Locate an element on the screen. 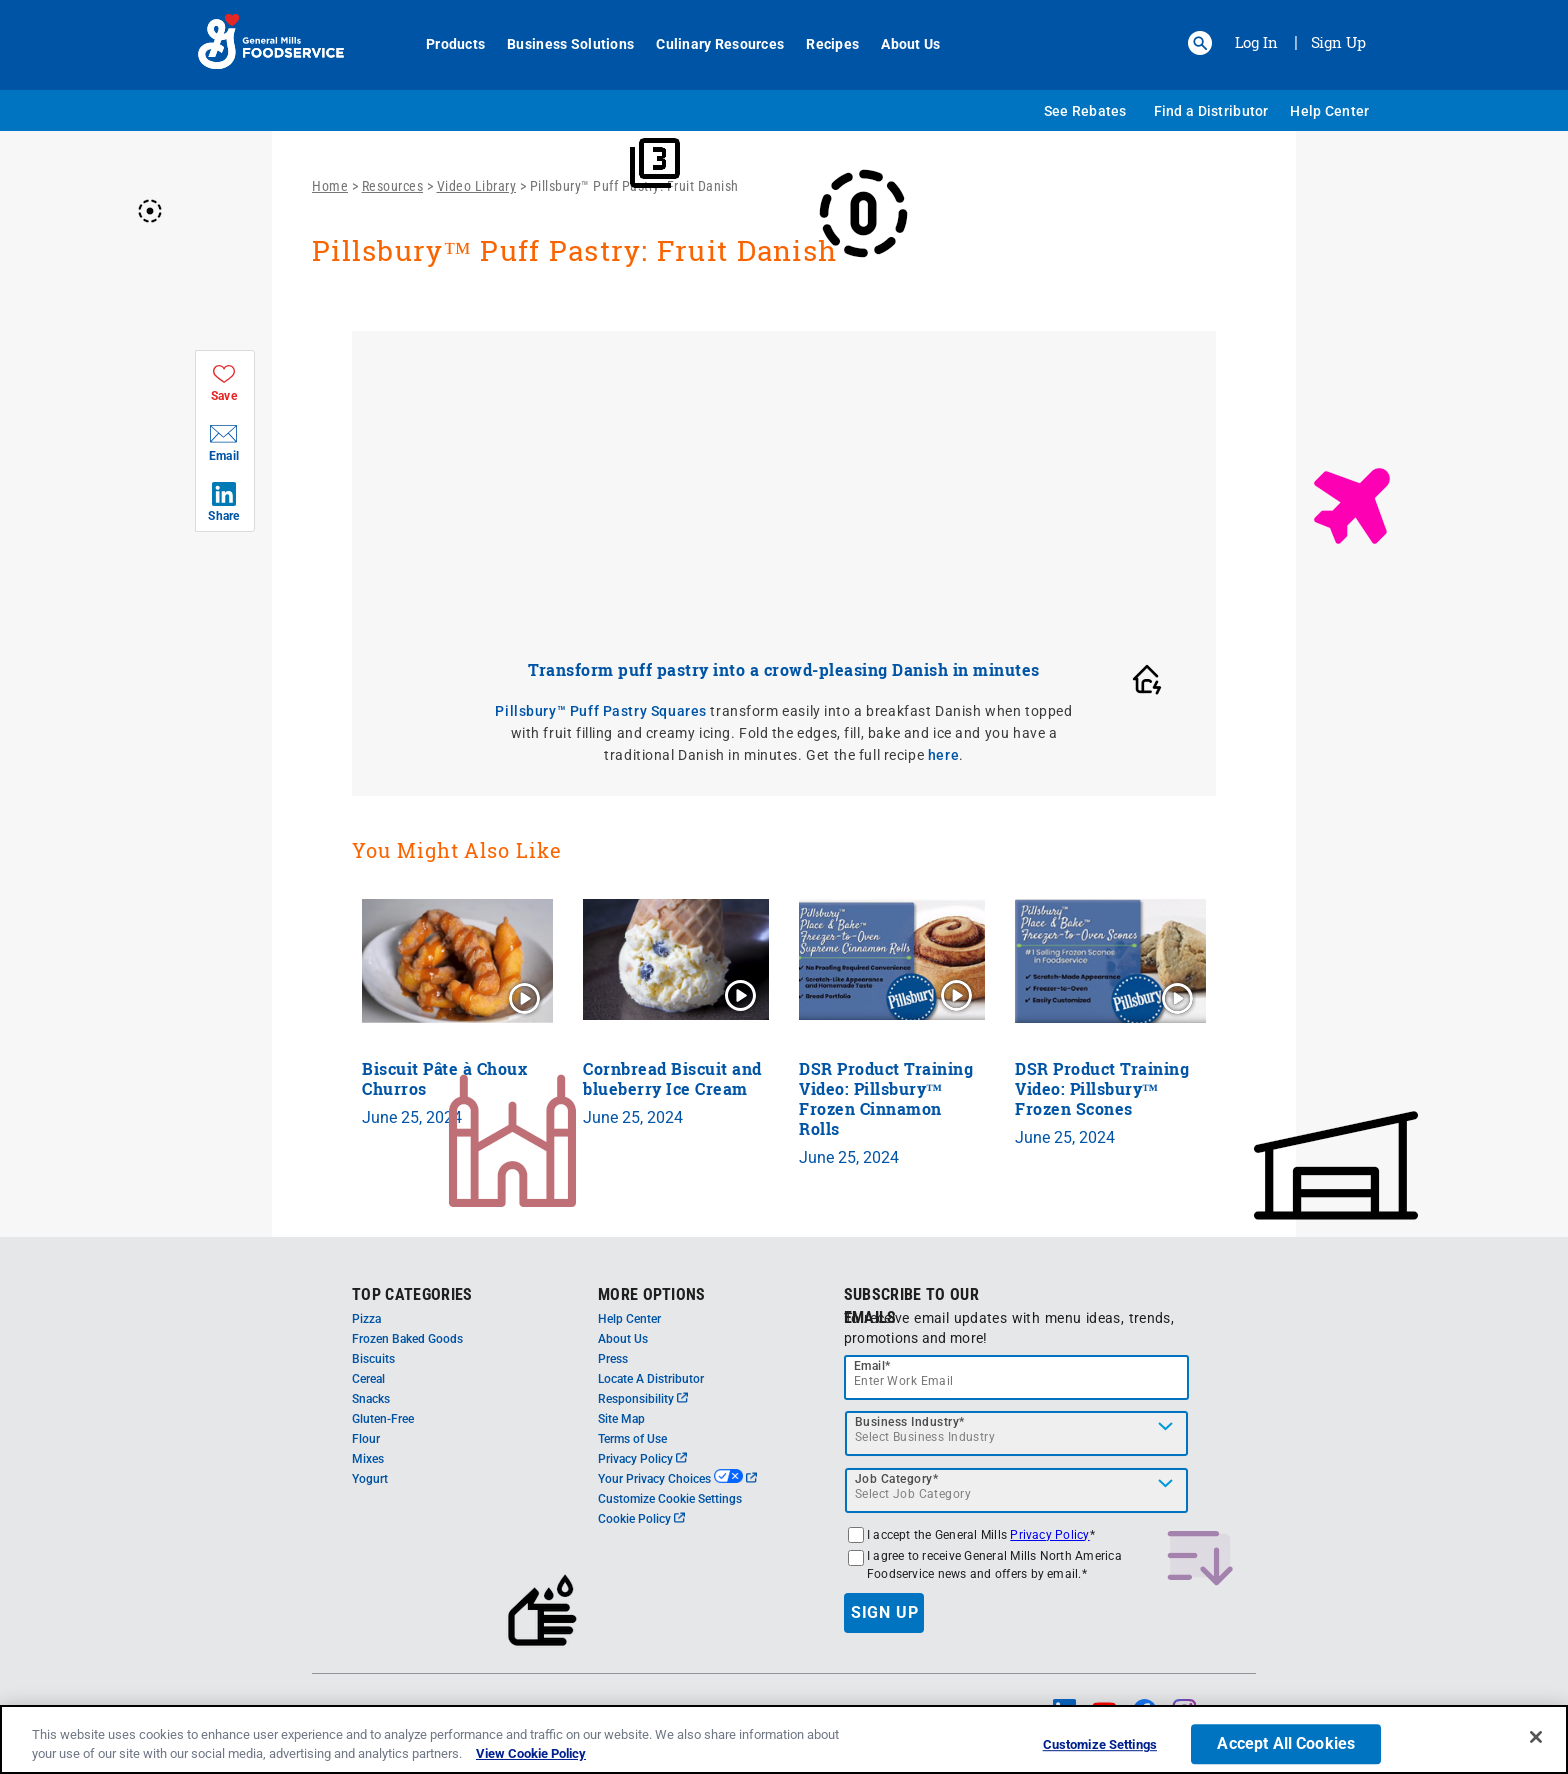  access warehouse or storage inventory is located at coordinates (1336, 1171).